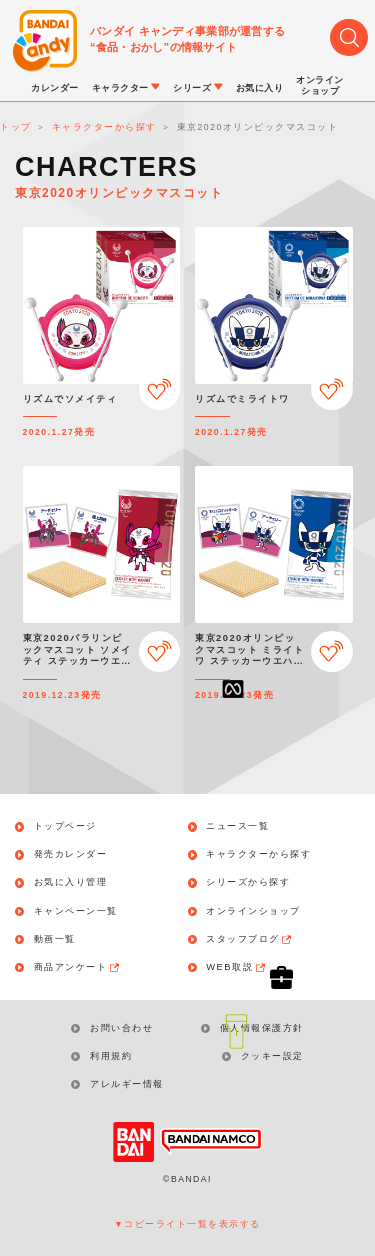 Image resolution: width=375 pixels, height=1256 pixels. What do you see at coordinates (236, 1031) in the screenshot?
I see `toggle flashlight on or off` at bounding box center [236, 1031].